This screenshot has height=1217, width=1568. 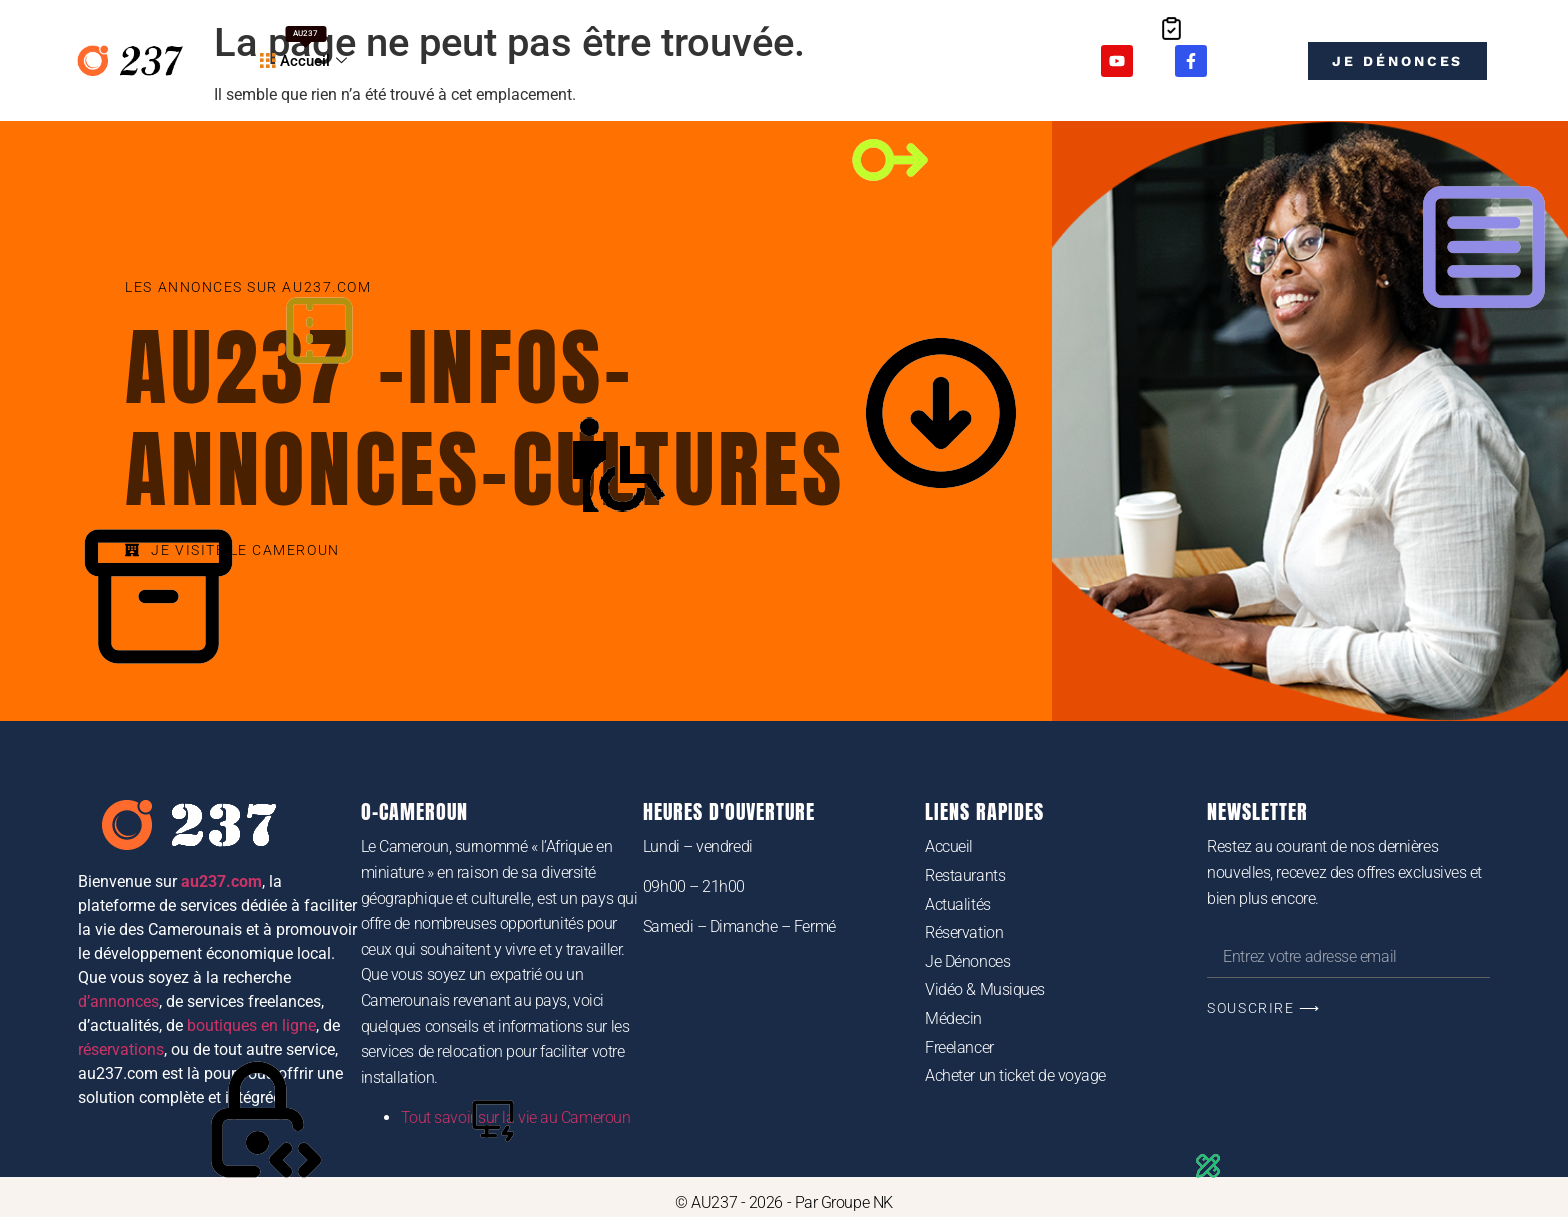 What do you see at coordinates (257, 1119) in the screenshot?
I see `access code-protected security settings` at bounding box center [257, 1119].